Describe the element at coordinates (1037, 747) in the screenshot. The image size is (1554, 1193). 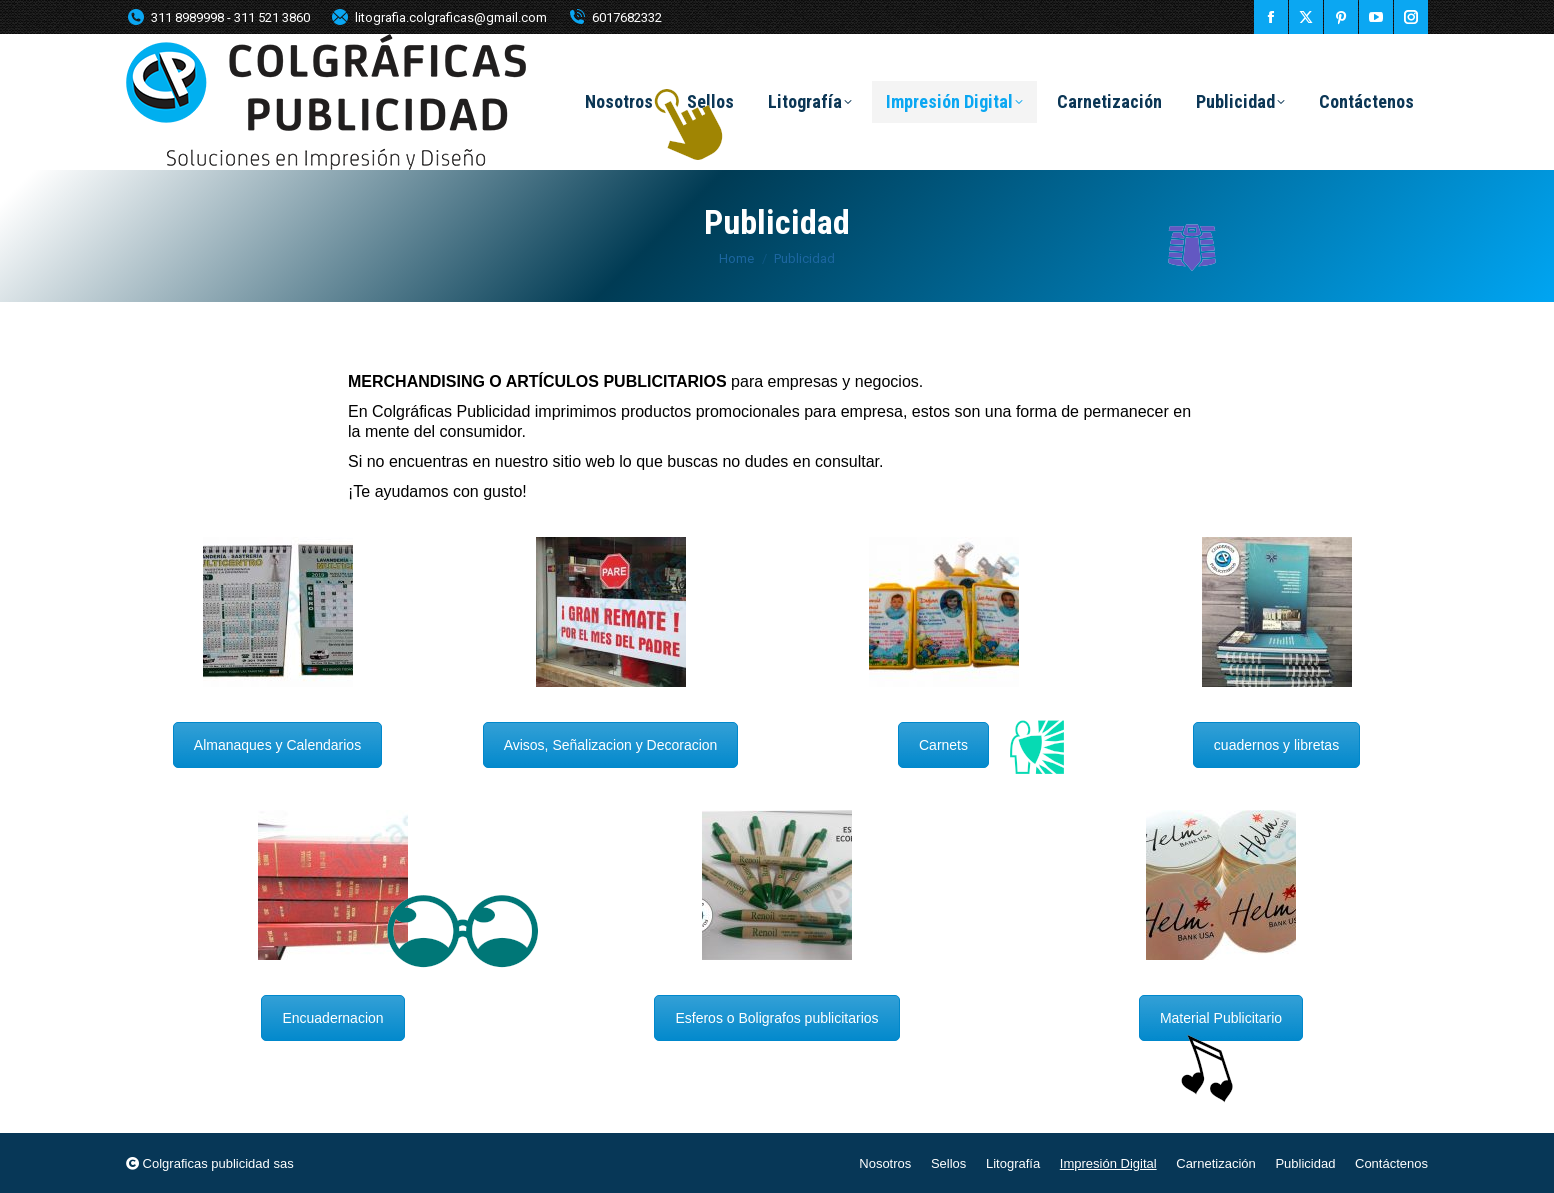
I see `activate protective shield or barrier` at that location.